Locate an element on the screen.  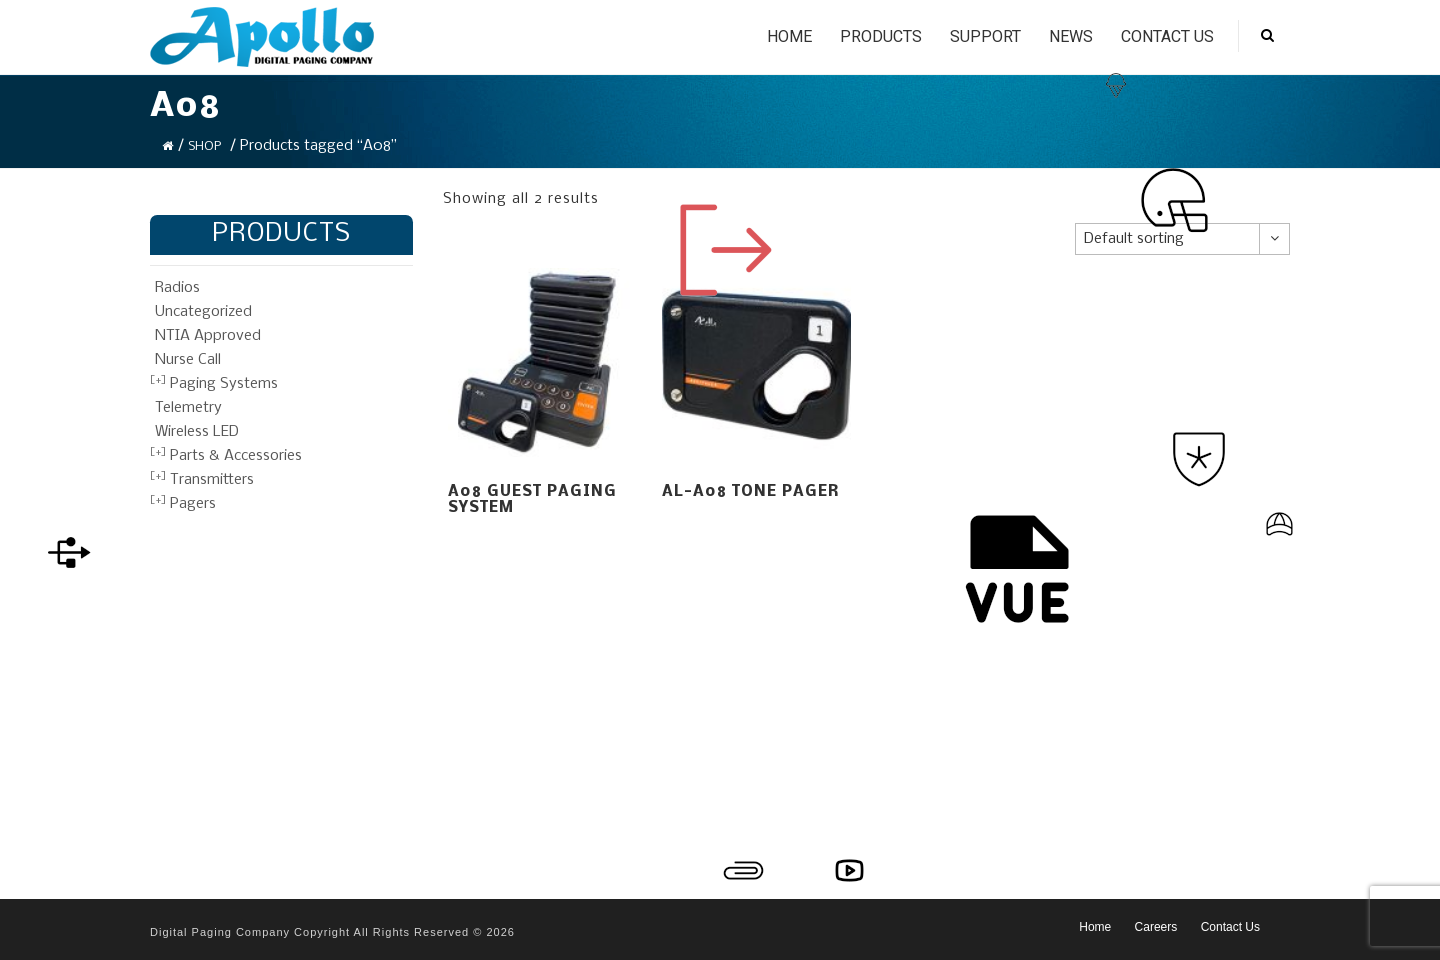
view security rating or trust status is located at coordinates (1199, 456).